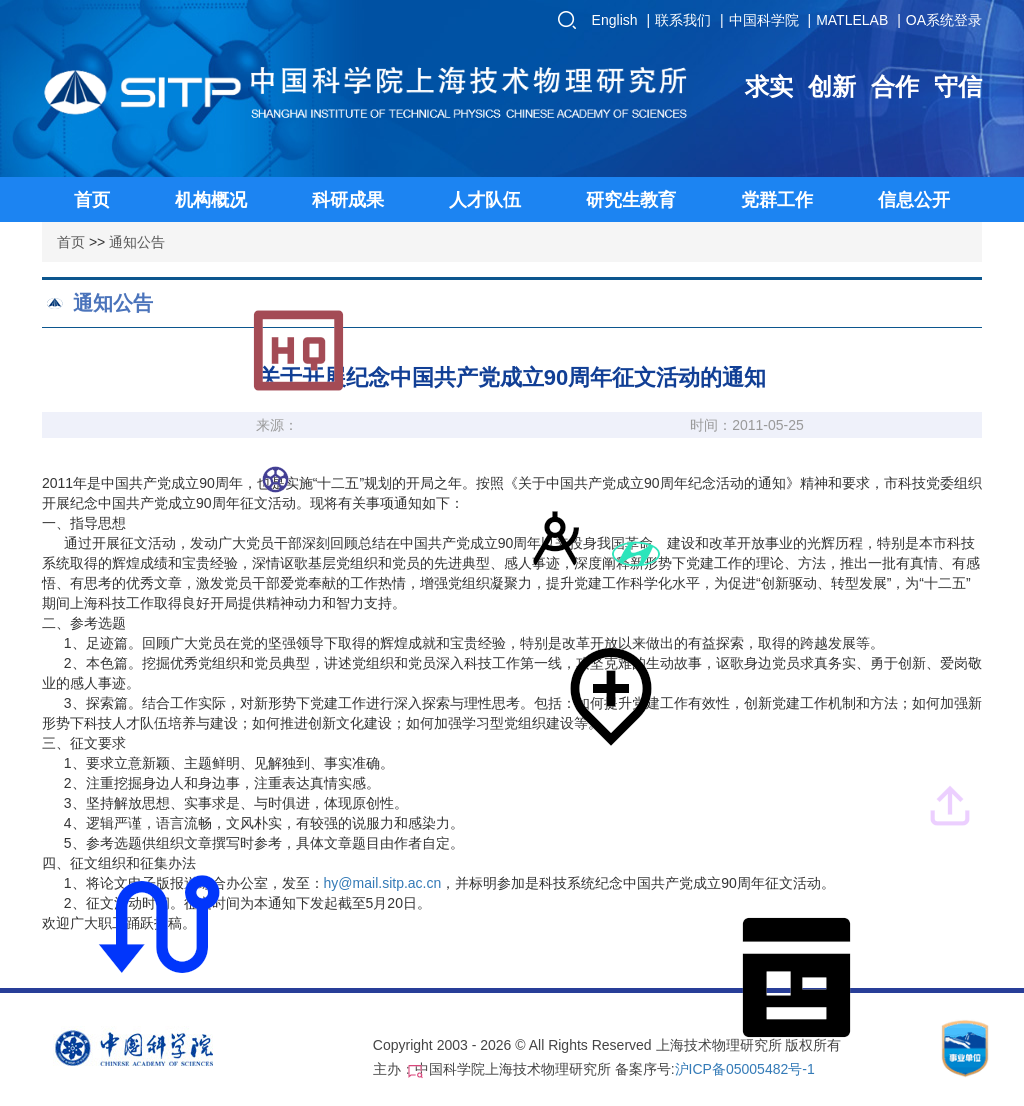  I want to click on access drawing compass tool, so click(555, 538).